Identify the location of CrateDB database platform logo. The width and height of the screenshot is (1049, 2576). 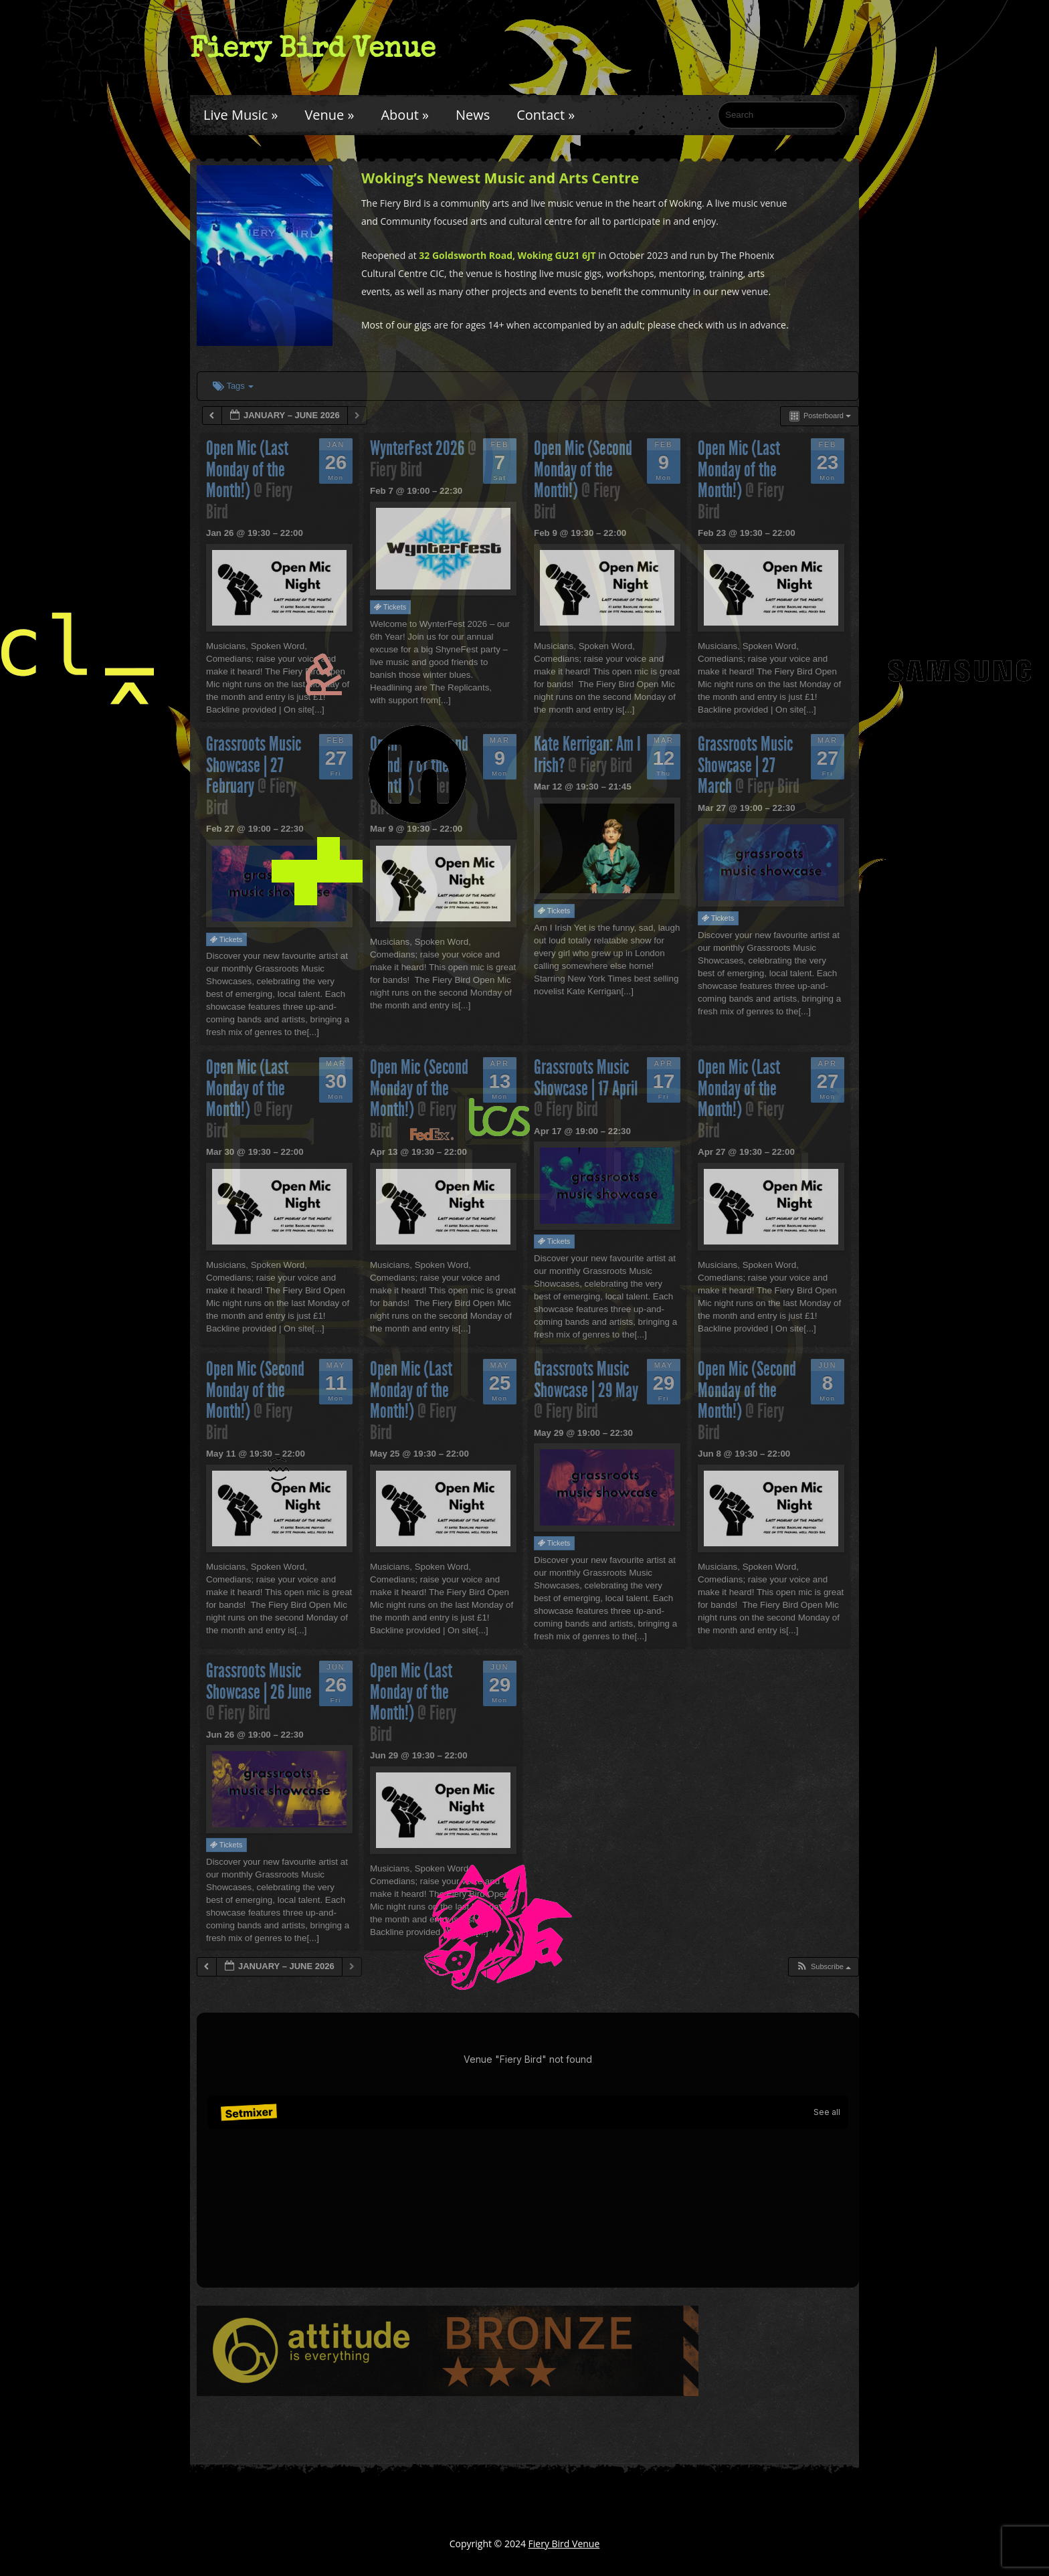
(317, 871).